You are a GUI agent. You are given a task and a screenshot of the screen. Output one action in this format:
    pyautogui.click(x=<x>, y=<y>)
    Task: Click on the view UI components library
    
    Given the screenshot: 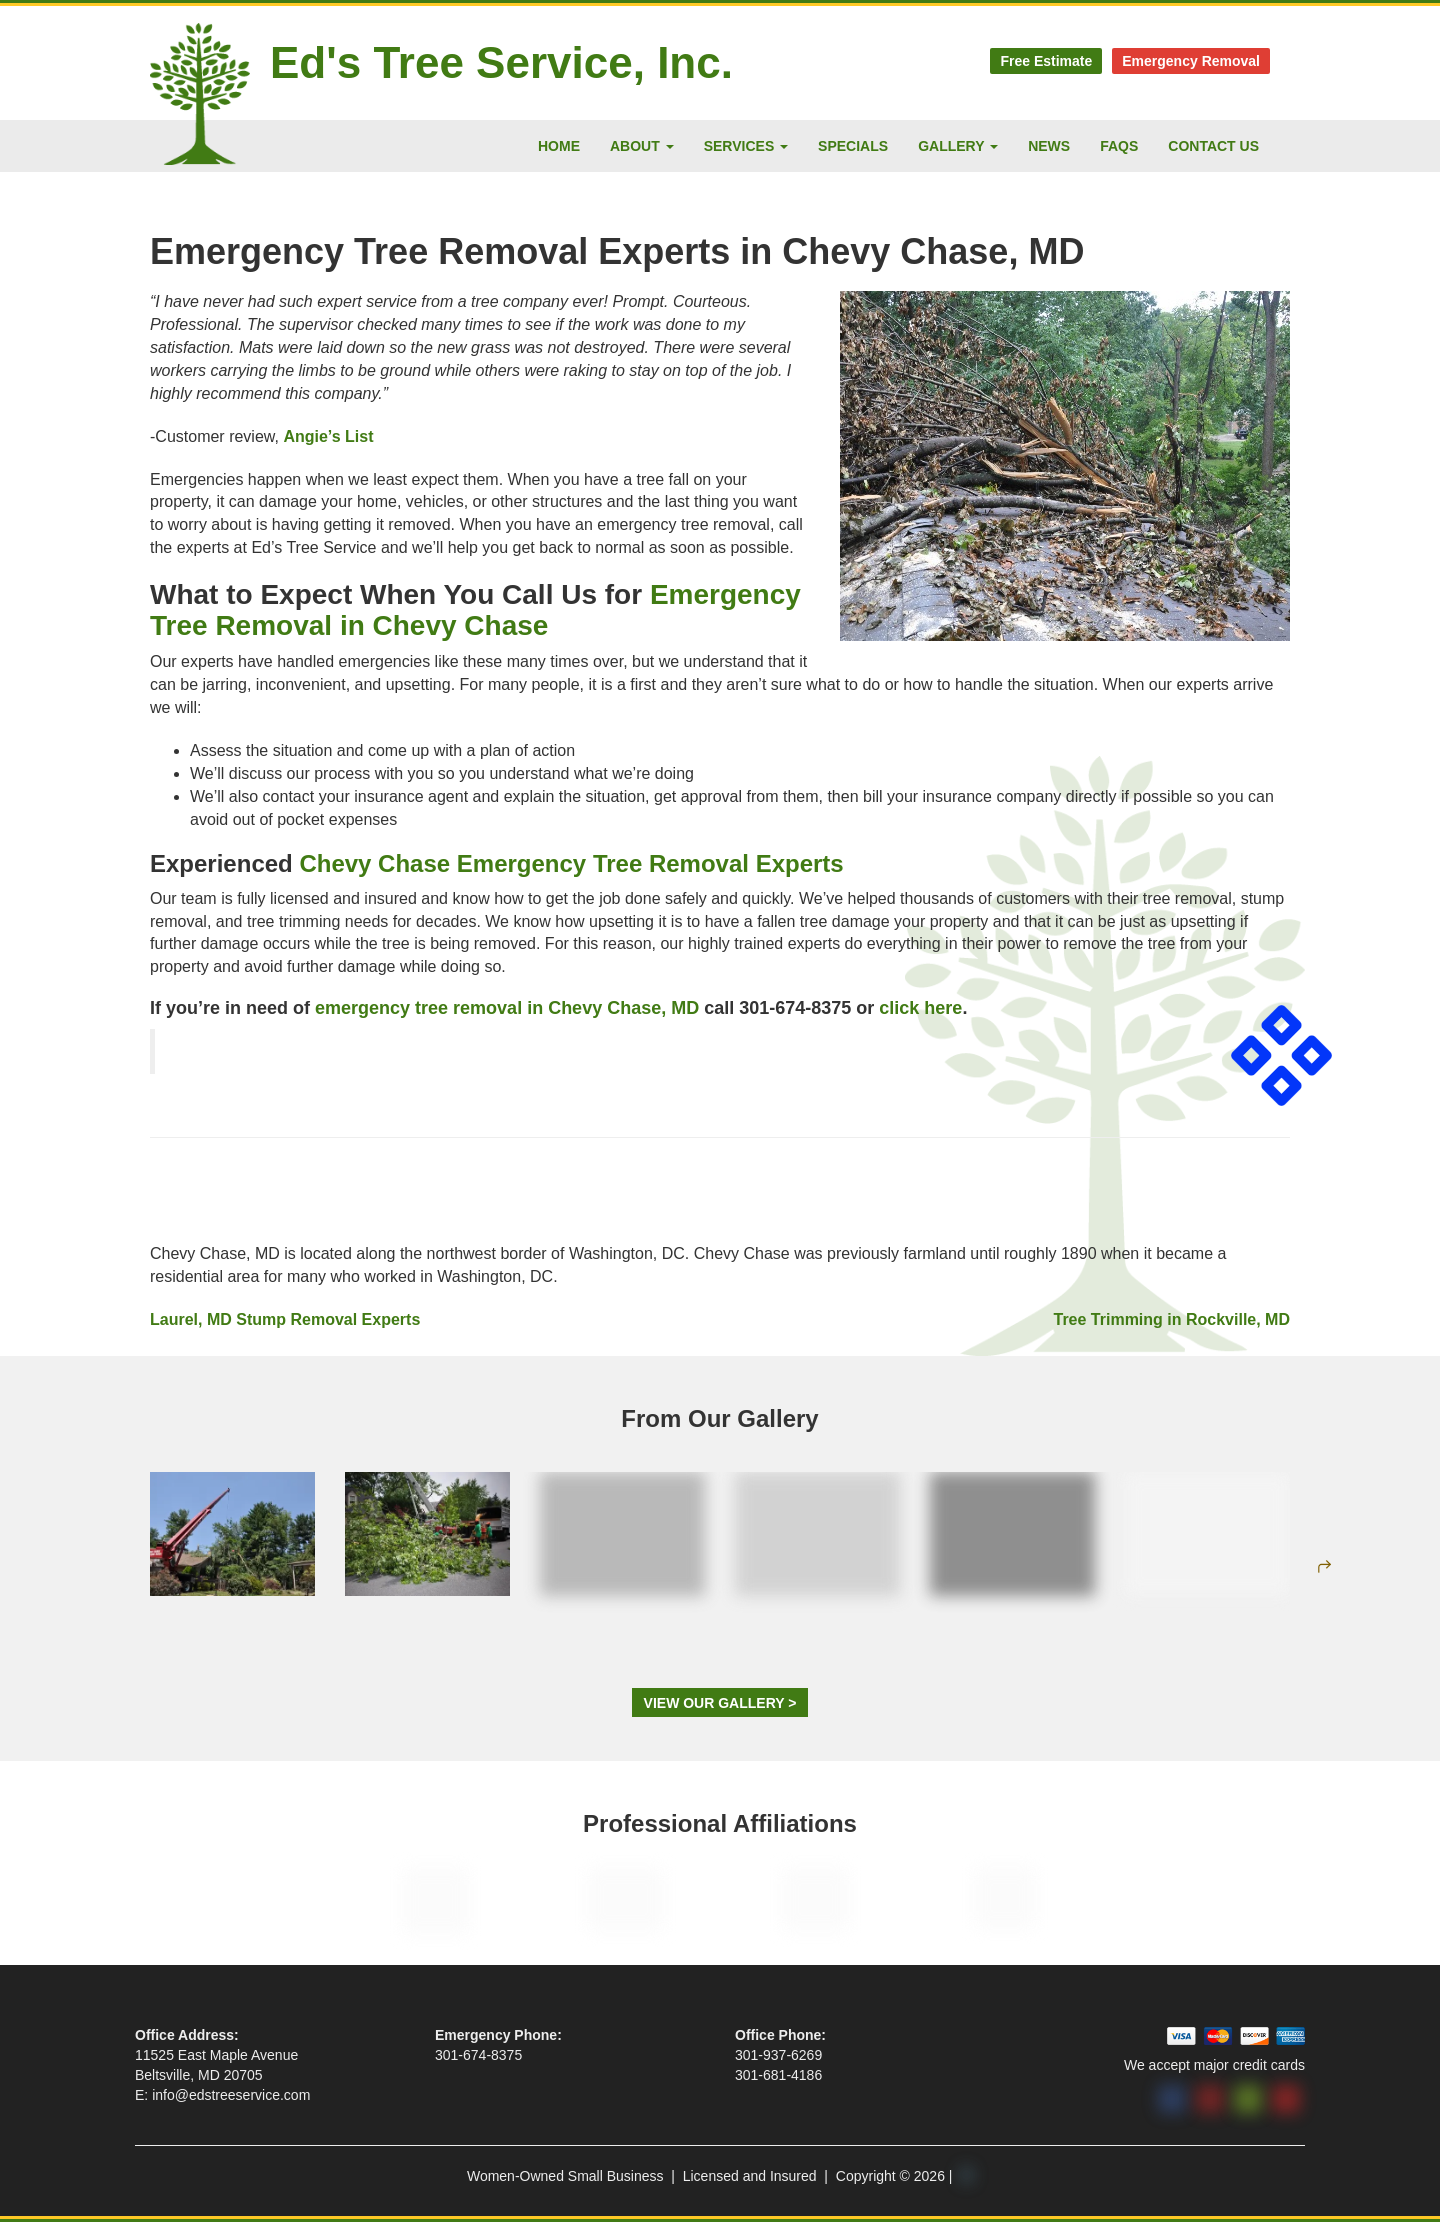 What is the action you would take?
    pyautogui.click(x=1281, y=1055)
    